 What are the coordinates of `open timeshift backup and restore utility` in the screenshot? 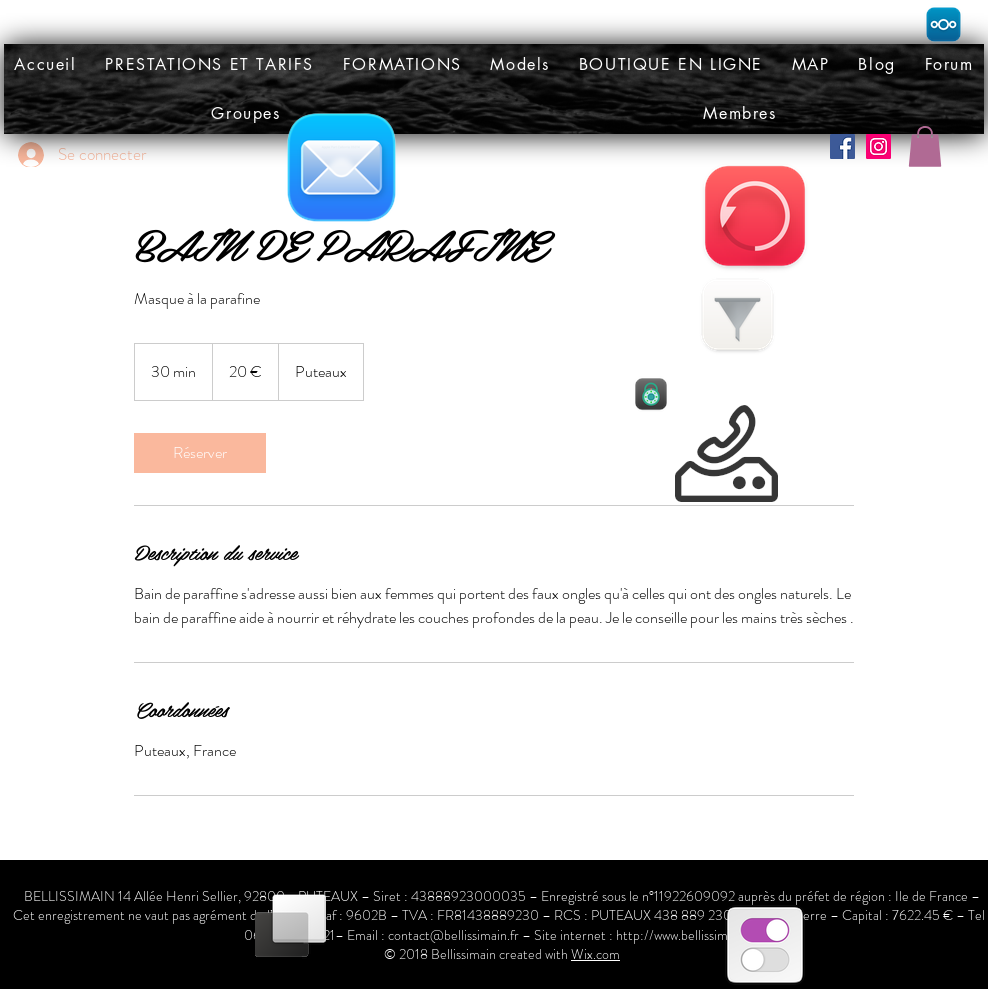 It's located at (755, 216).